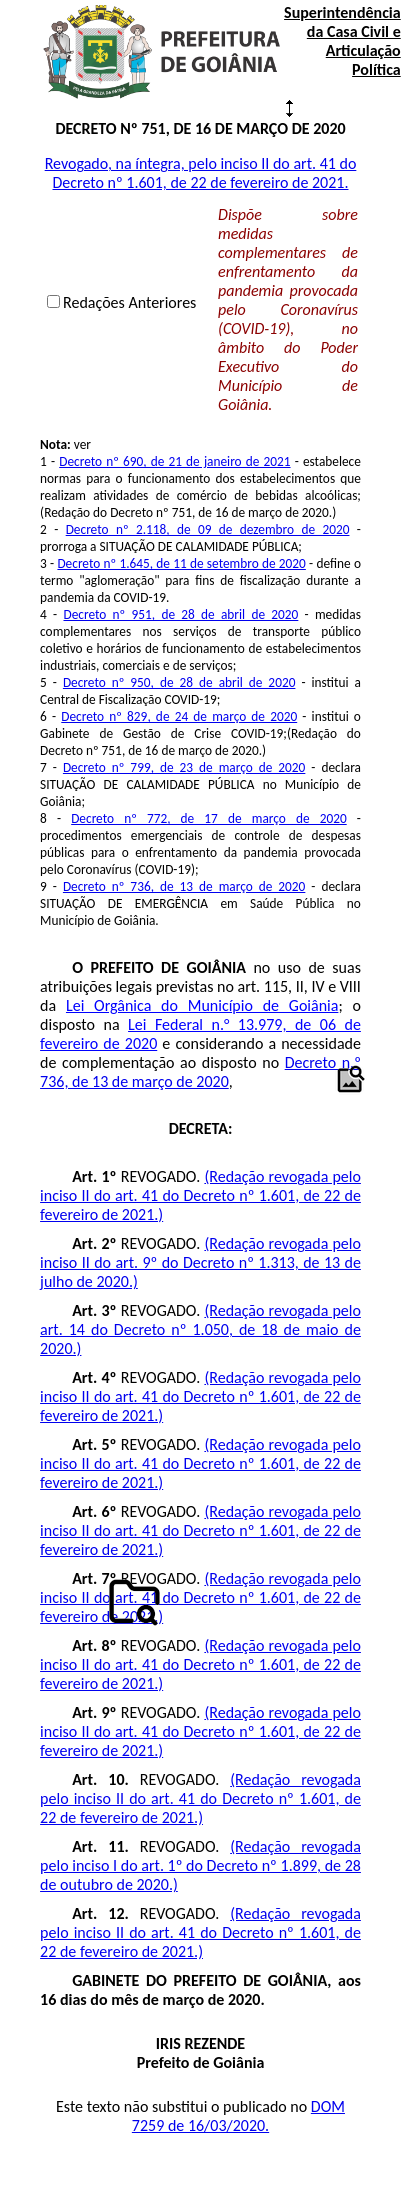  I want to click on search within a folder, so click(134, 1602).